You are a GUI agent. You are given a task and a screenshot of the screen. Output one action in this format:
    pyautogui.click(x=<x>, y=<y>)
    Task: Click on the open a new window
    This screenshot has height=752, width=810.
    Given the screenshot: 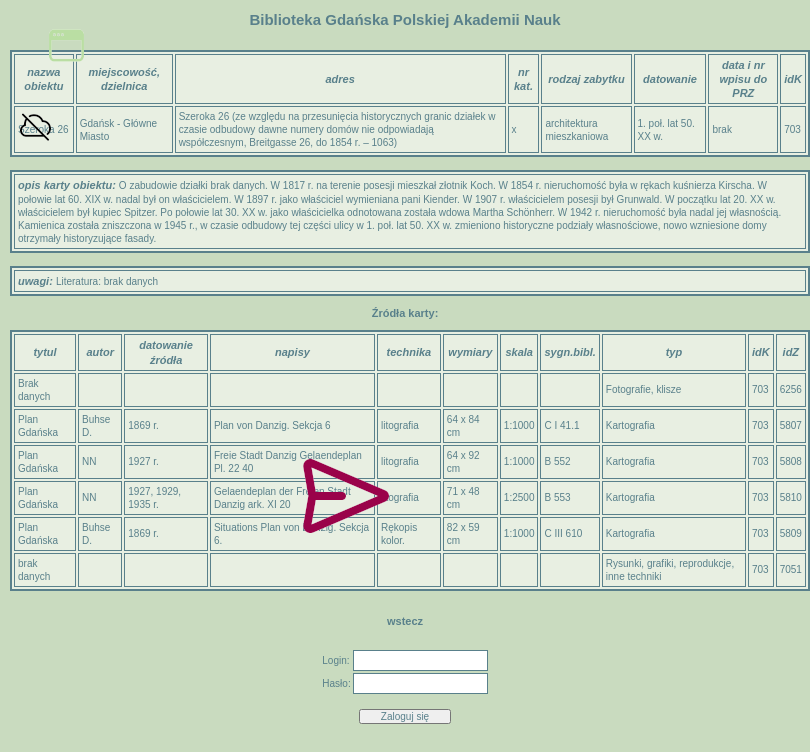 What is the action you would take?
    pyautogui.click(x=66, y=45)
    